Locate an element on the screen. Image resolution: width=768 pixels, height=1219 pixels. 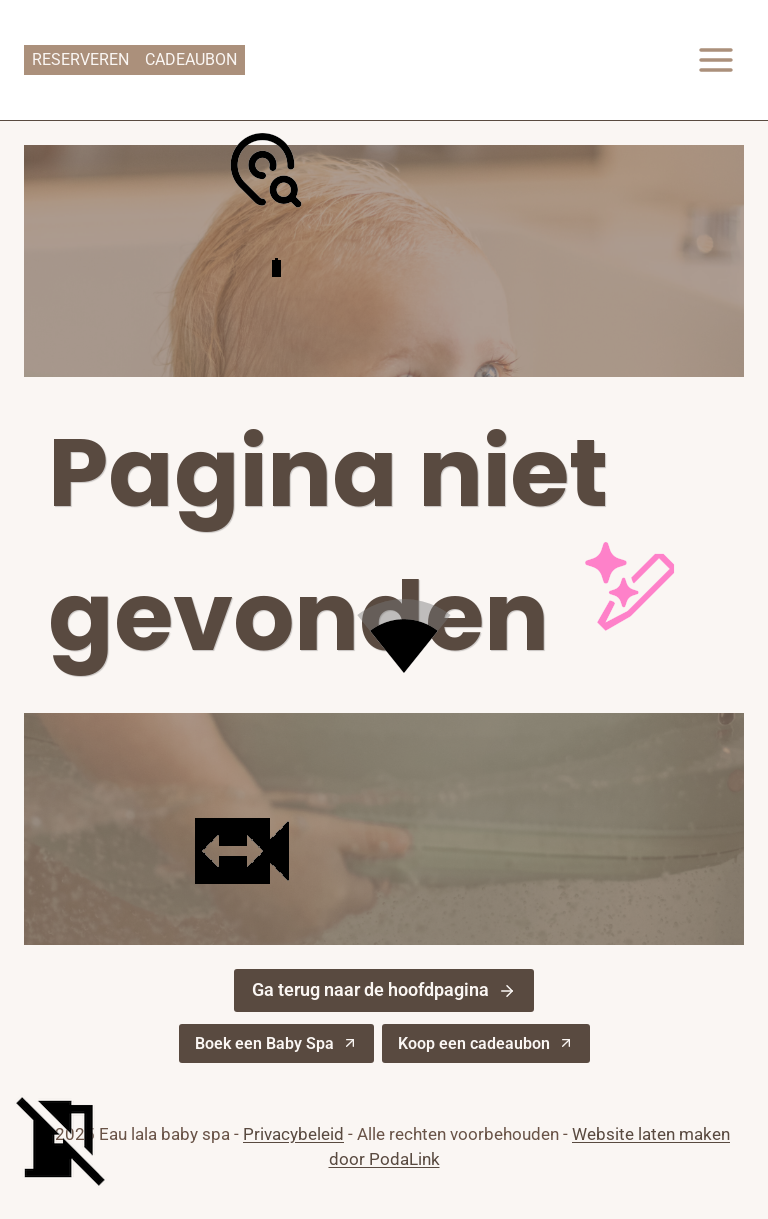
indicates moderate wifi signal strength is located at coordinates (404, 635).